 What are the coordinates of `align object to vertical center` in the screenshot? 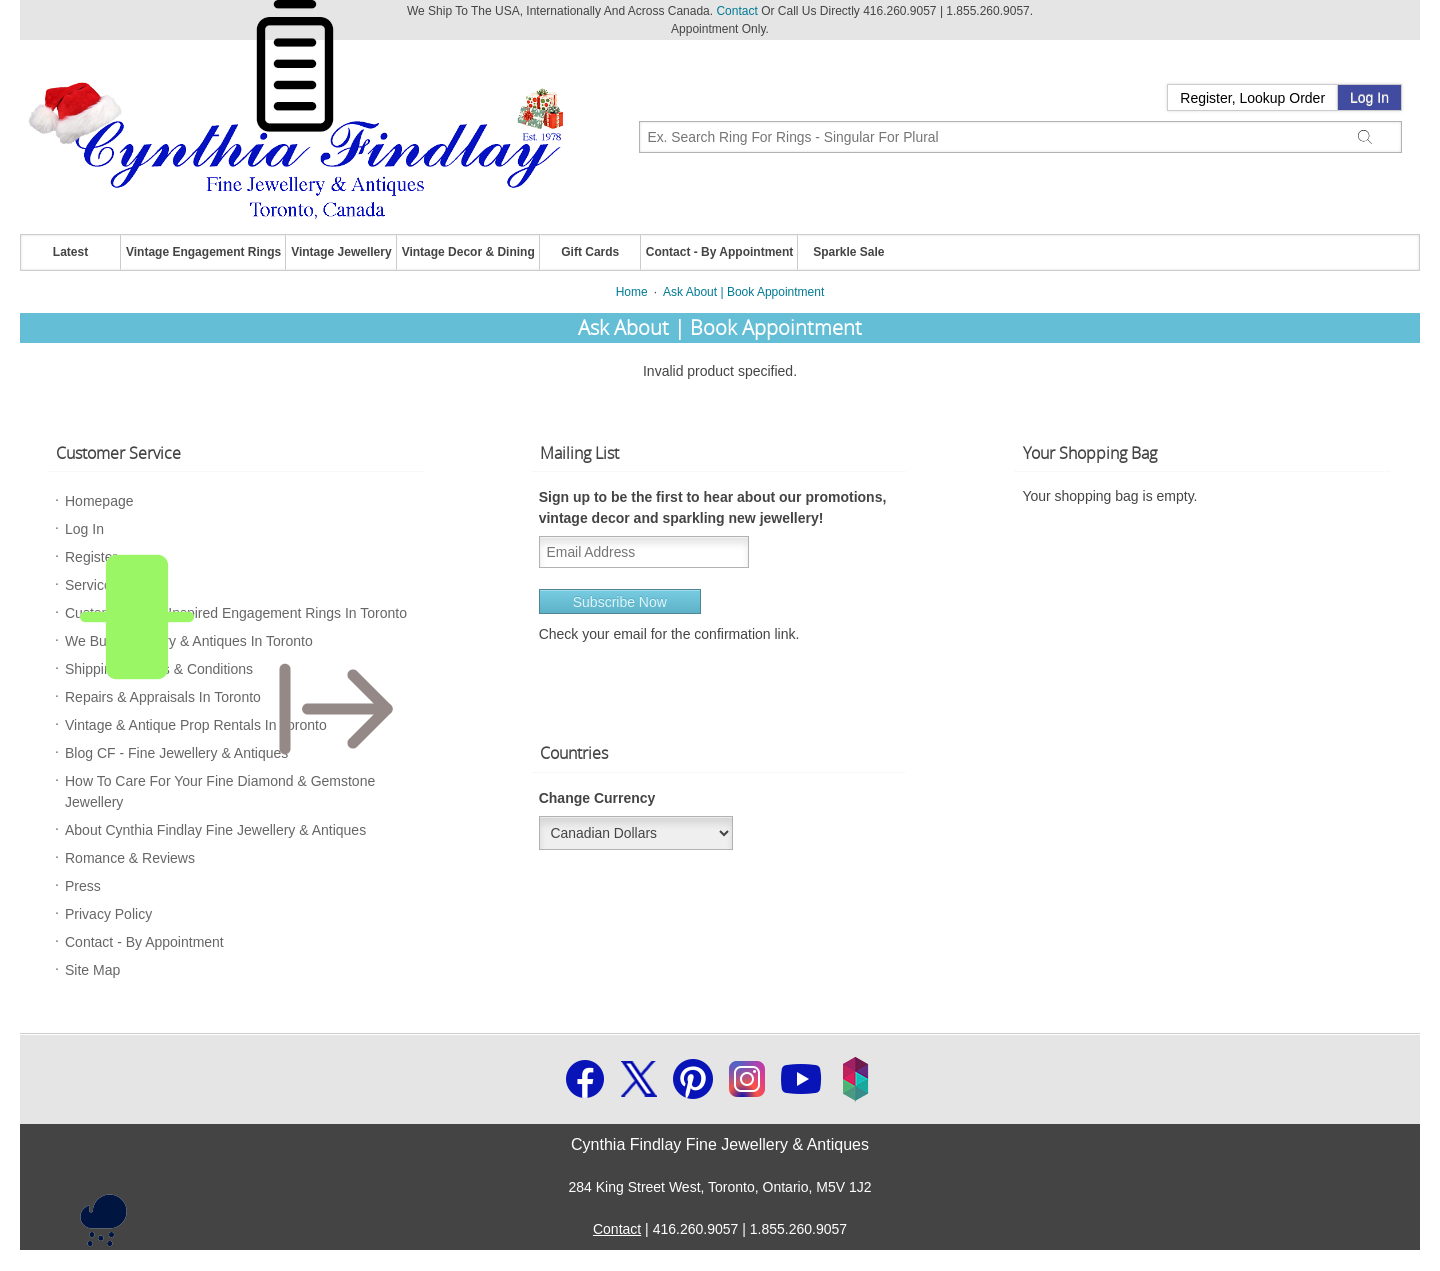 It's located at (137, 617).